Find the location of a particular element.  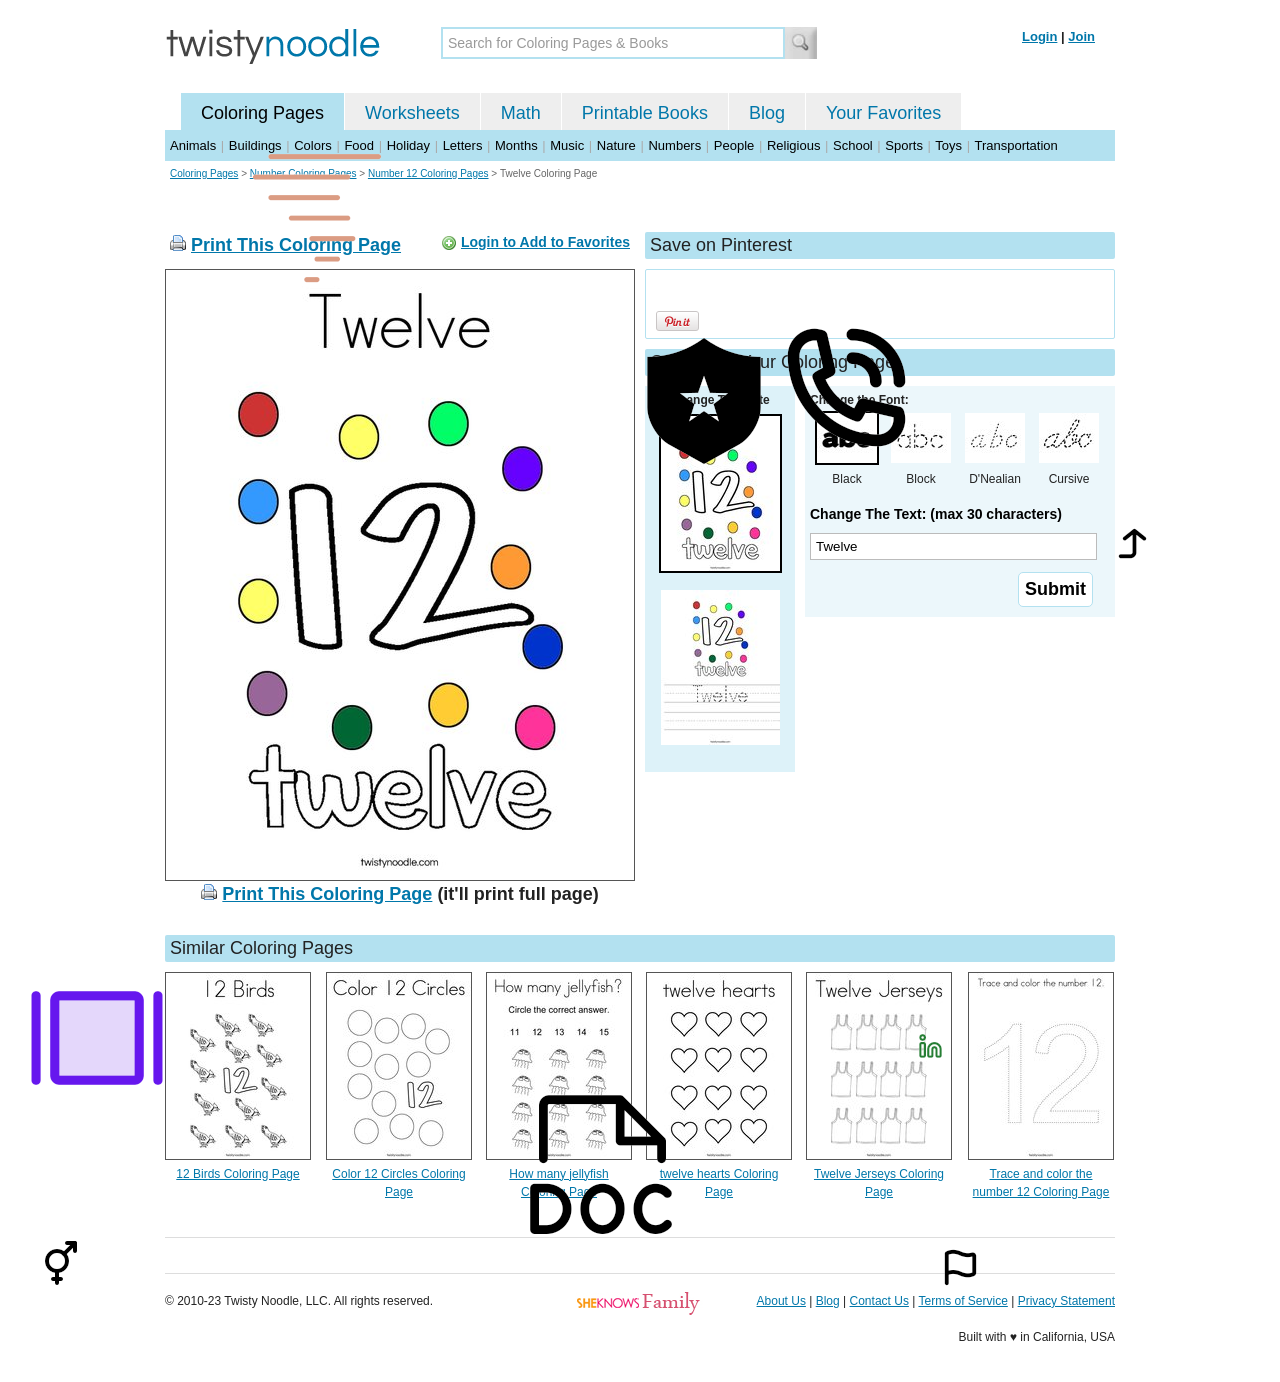

start a slideshow presentation is located at coordinates (97, 1038).